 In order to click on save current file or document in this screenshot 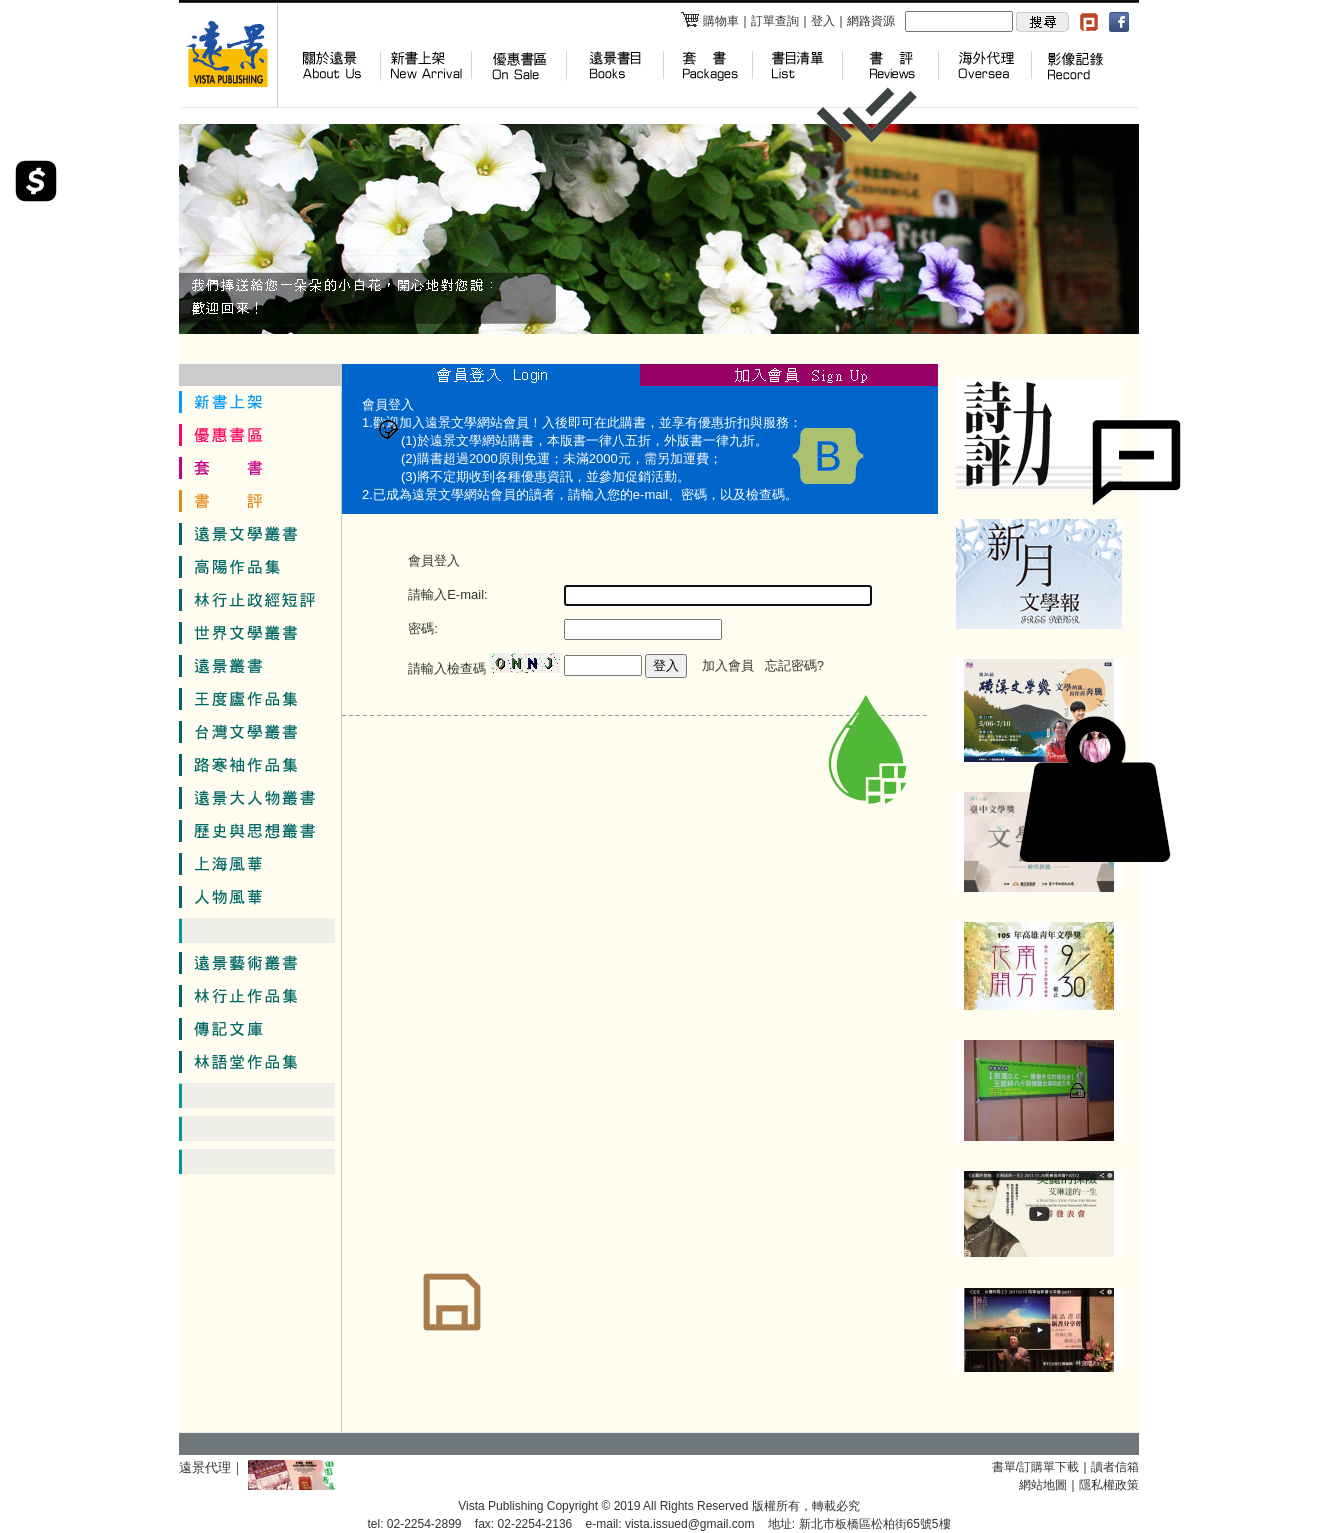, I will do `click(452, 1302)`.